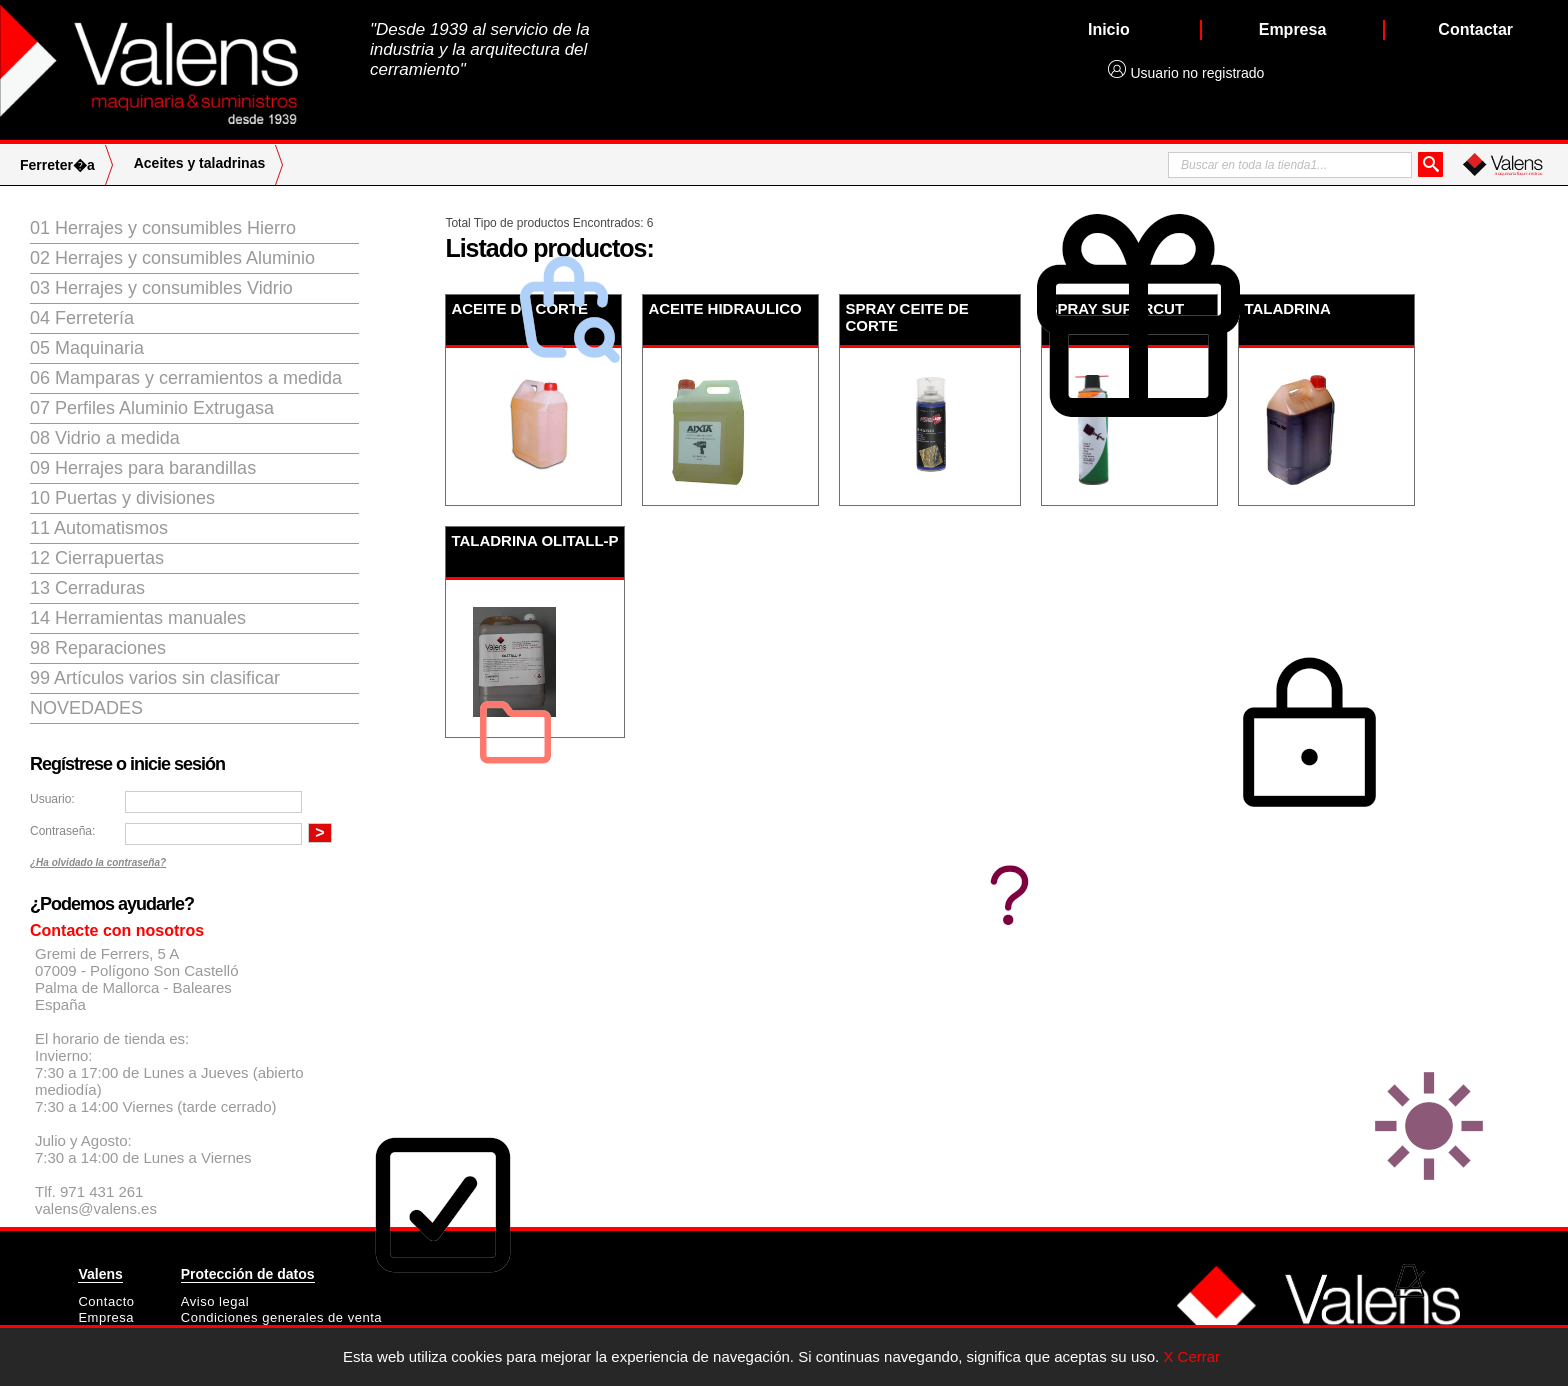 The width and height of the screenshot is (1568, 1386). I want to click on view or redeem a gift, so click(1138, 315).